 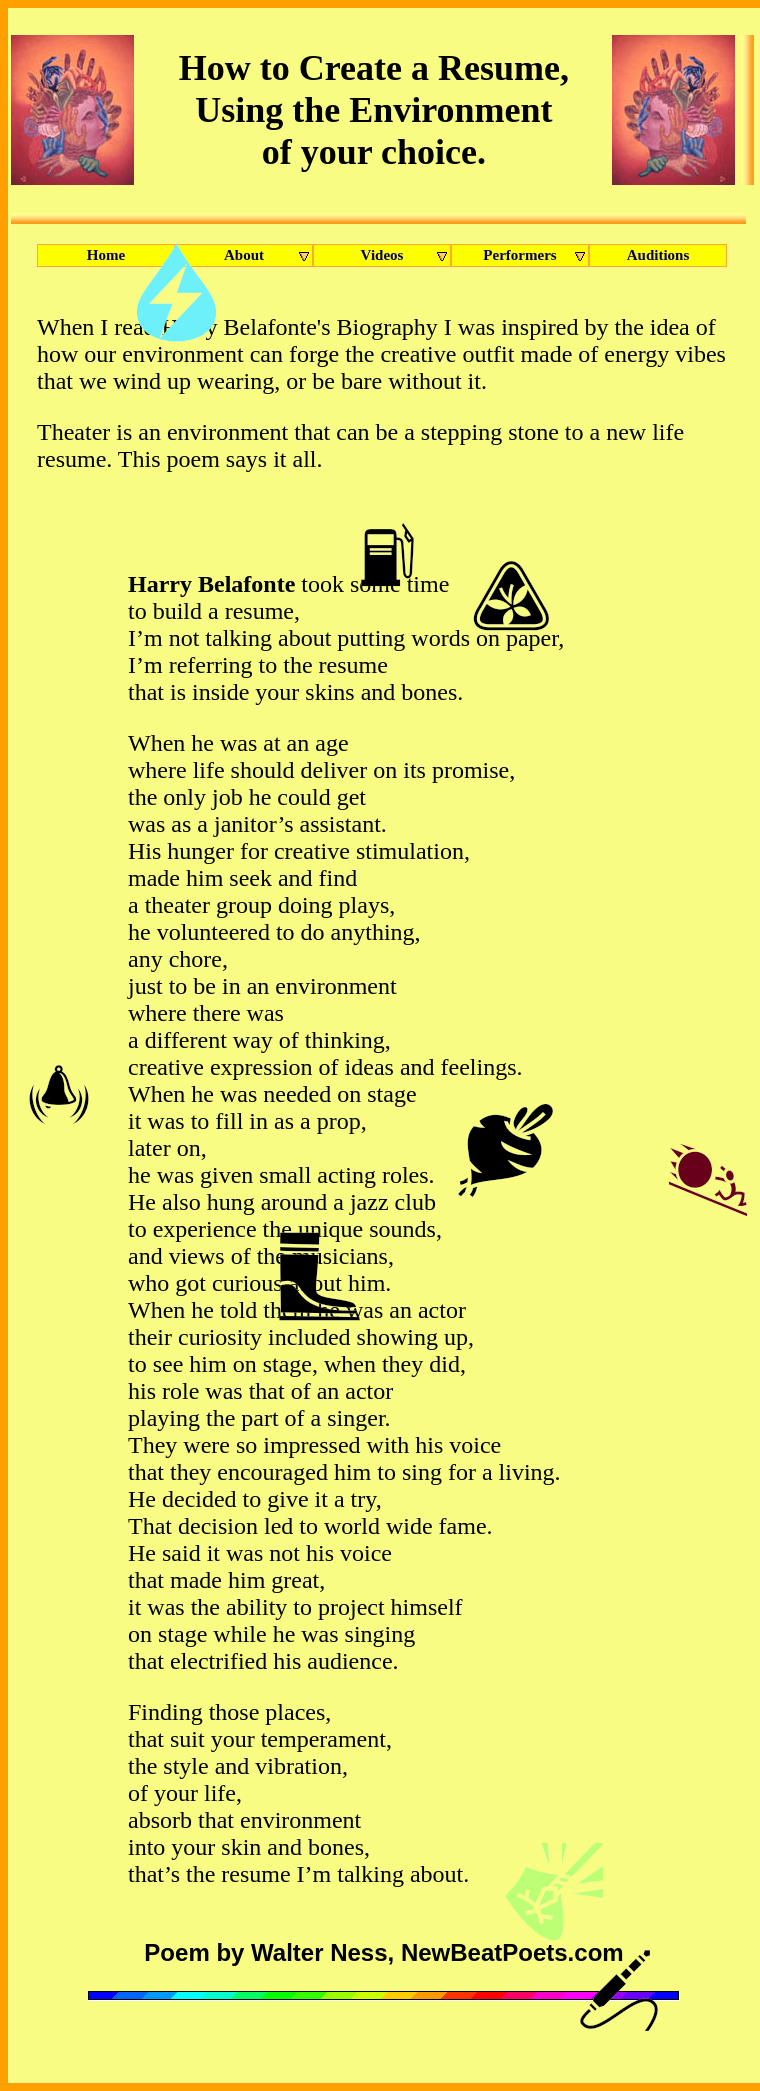 What do you see at coordinates (511, 599) in the screenshot?
I see `warning about environmental or ecological impact` at bounding box center [511, 599].